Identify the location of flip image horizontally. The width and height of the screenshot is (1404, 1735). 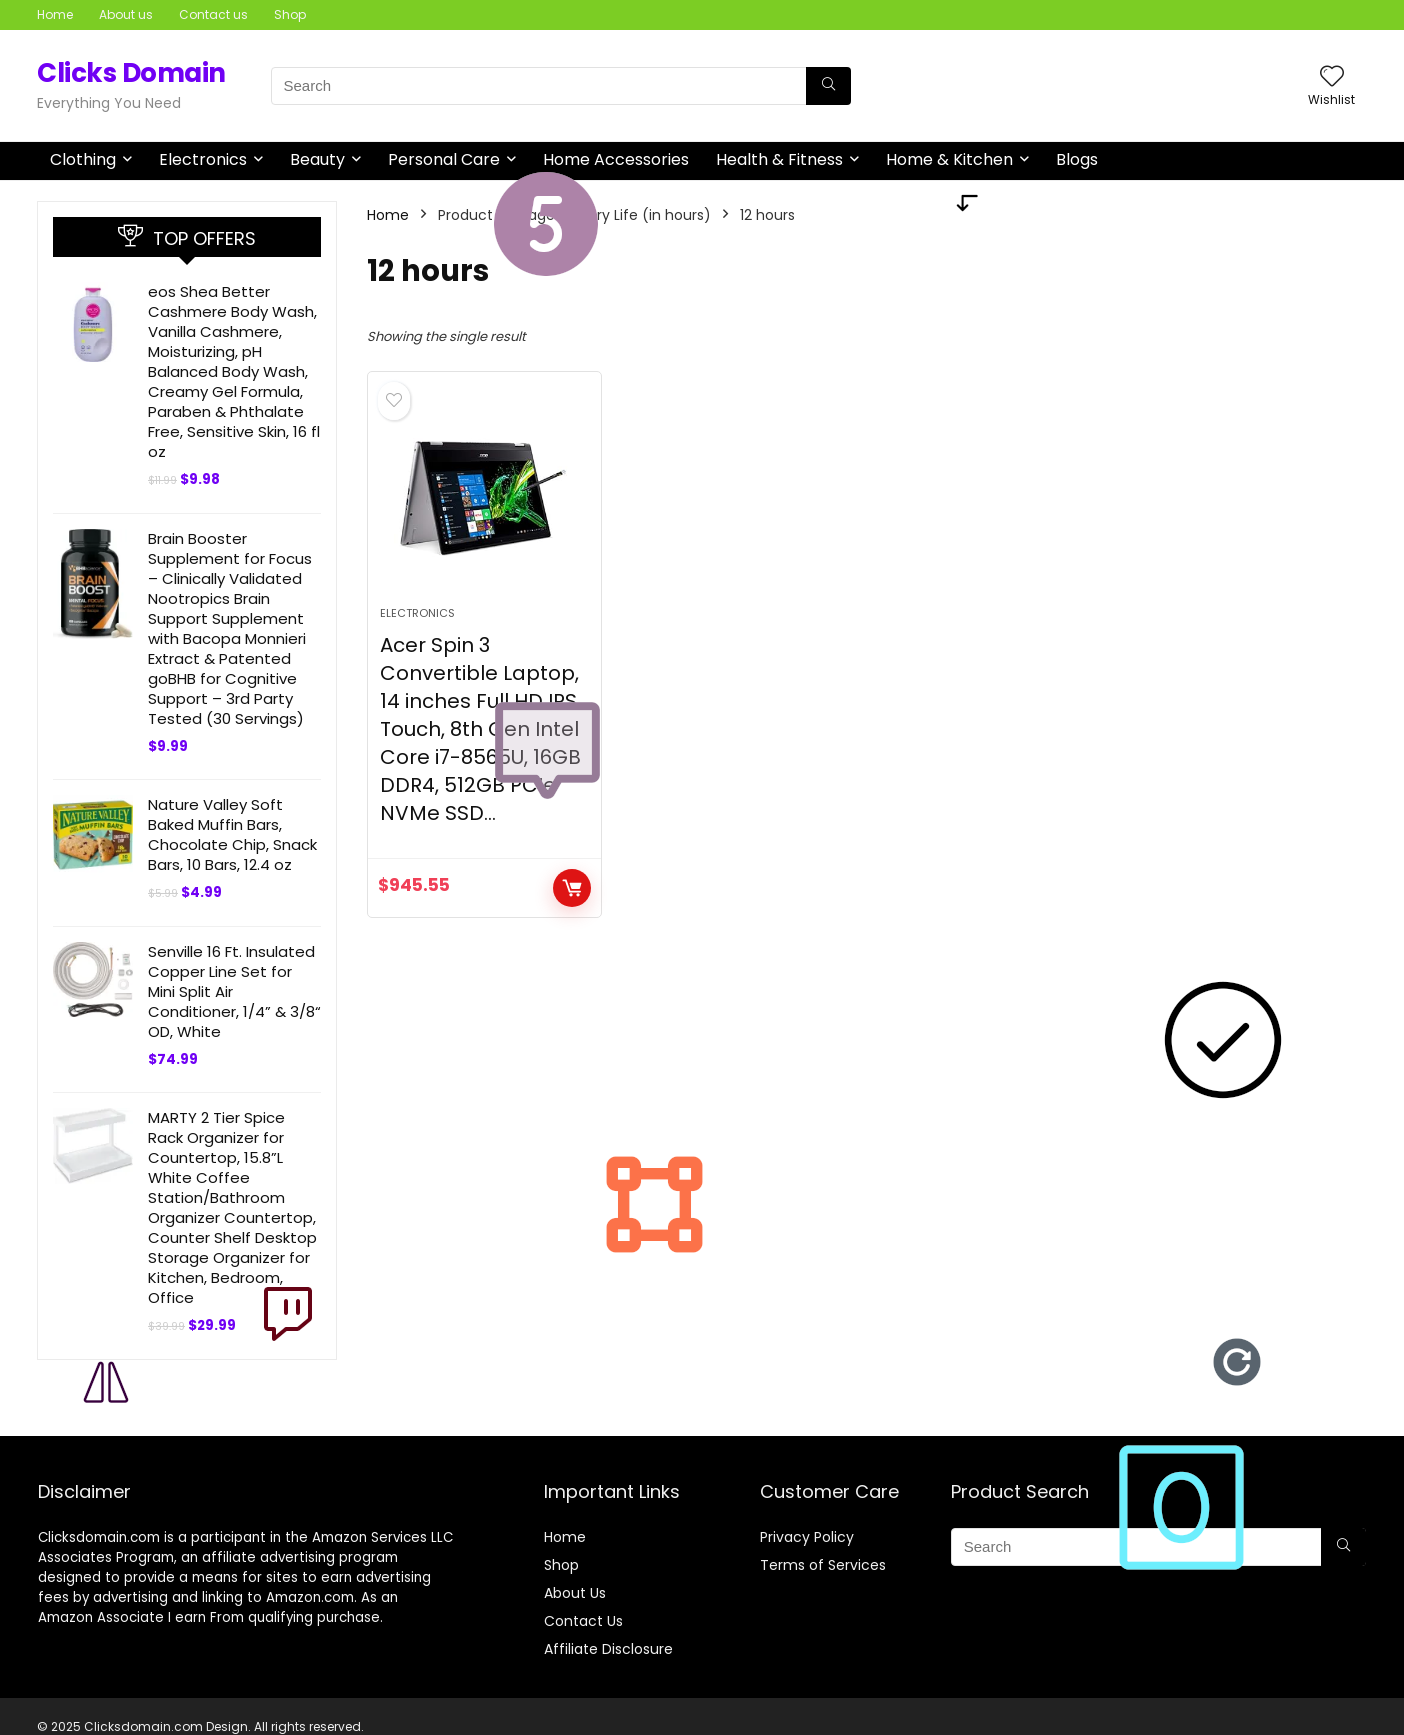
(106, 1384).